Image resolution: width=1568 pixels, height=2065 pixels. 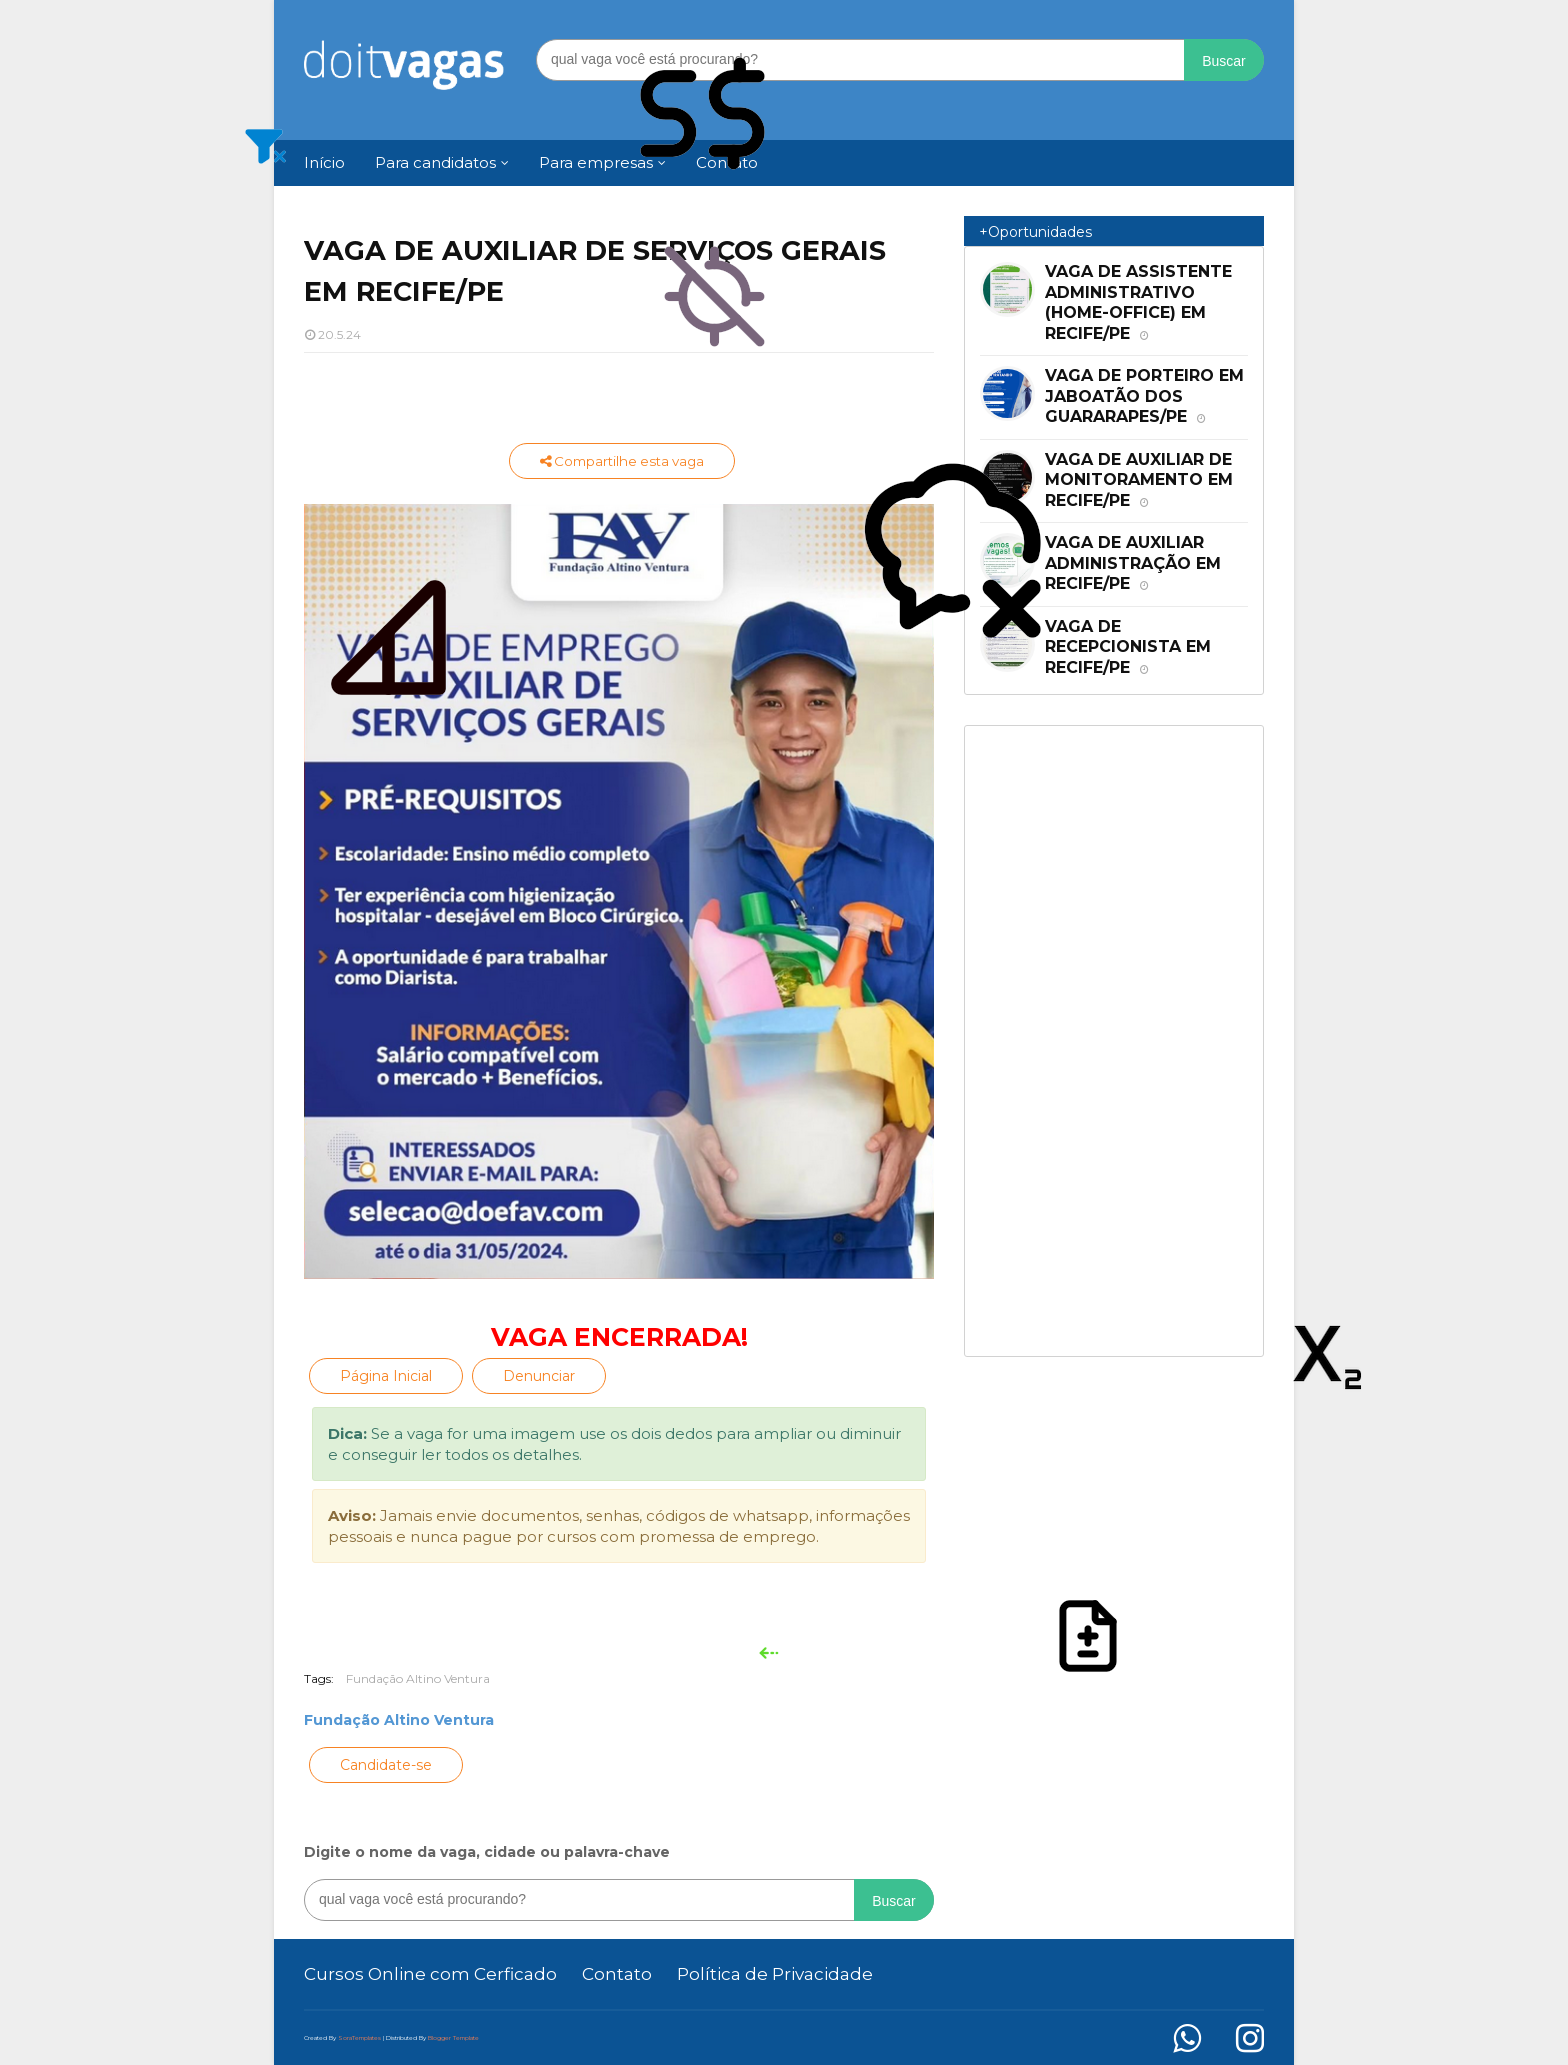 I want to click on clear all active filters, so click(x=264, y=145).